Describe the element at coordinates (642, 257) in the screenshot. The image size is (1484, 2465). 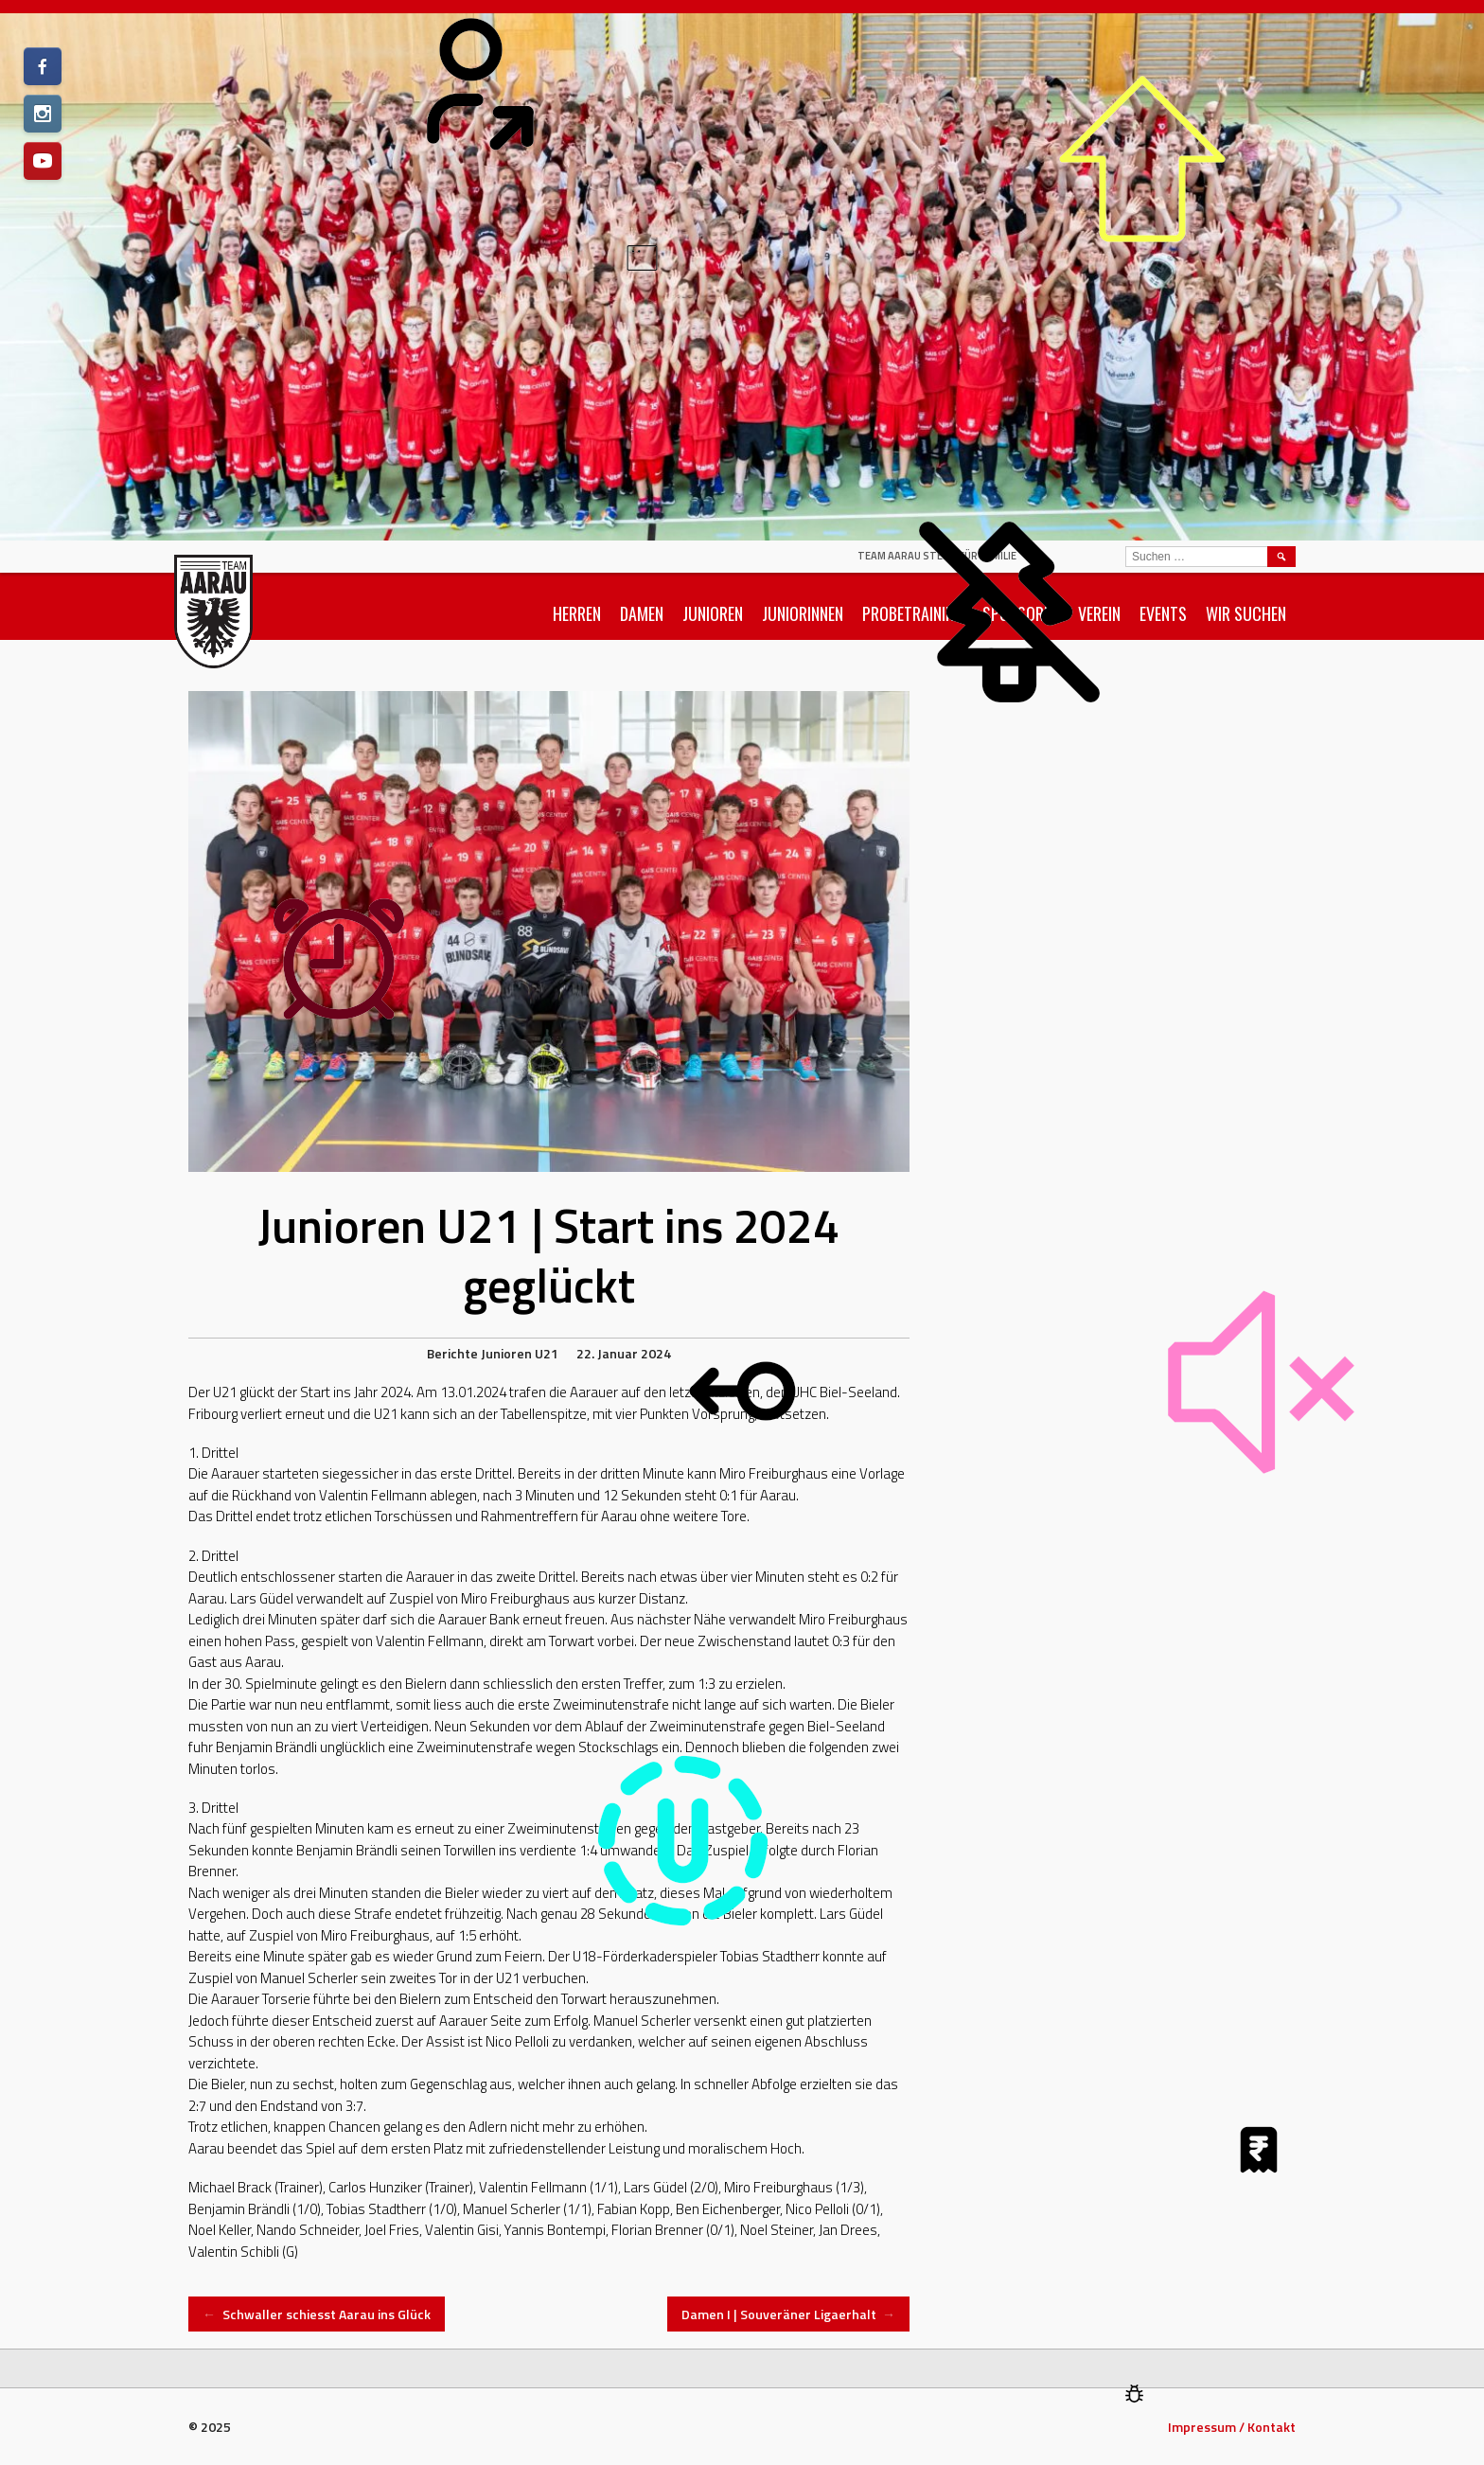
I see `open application window` at that location.